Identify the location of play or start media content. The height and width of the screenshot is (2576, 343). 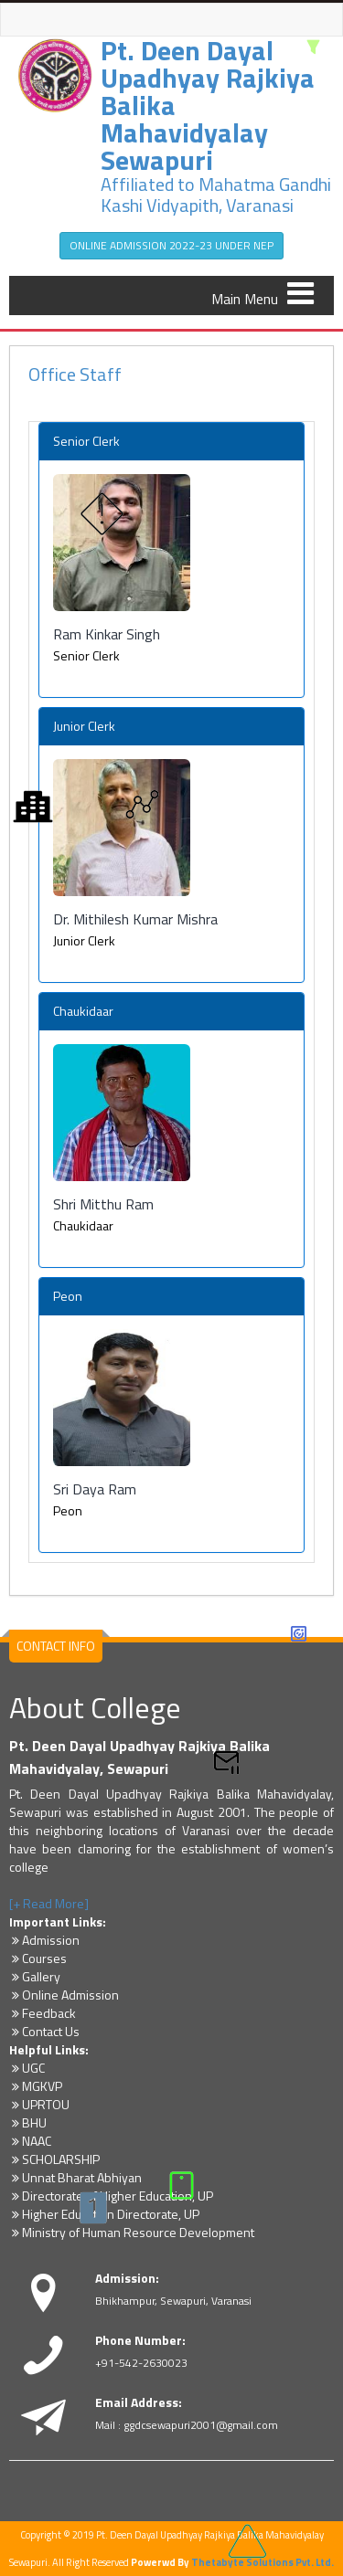
(247, 2541).